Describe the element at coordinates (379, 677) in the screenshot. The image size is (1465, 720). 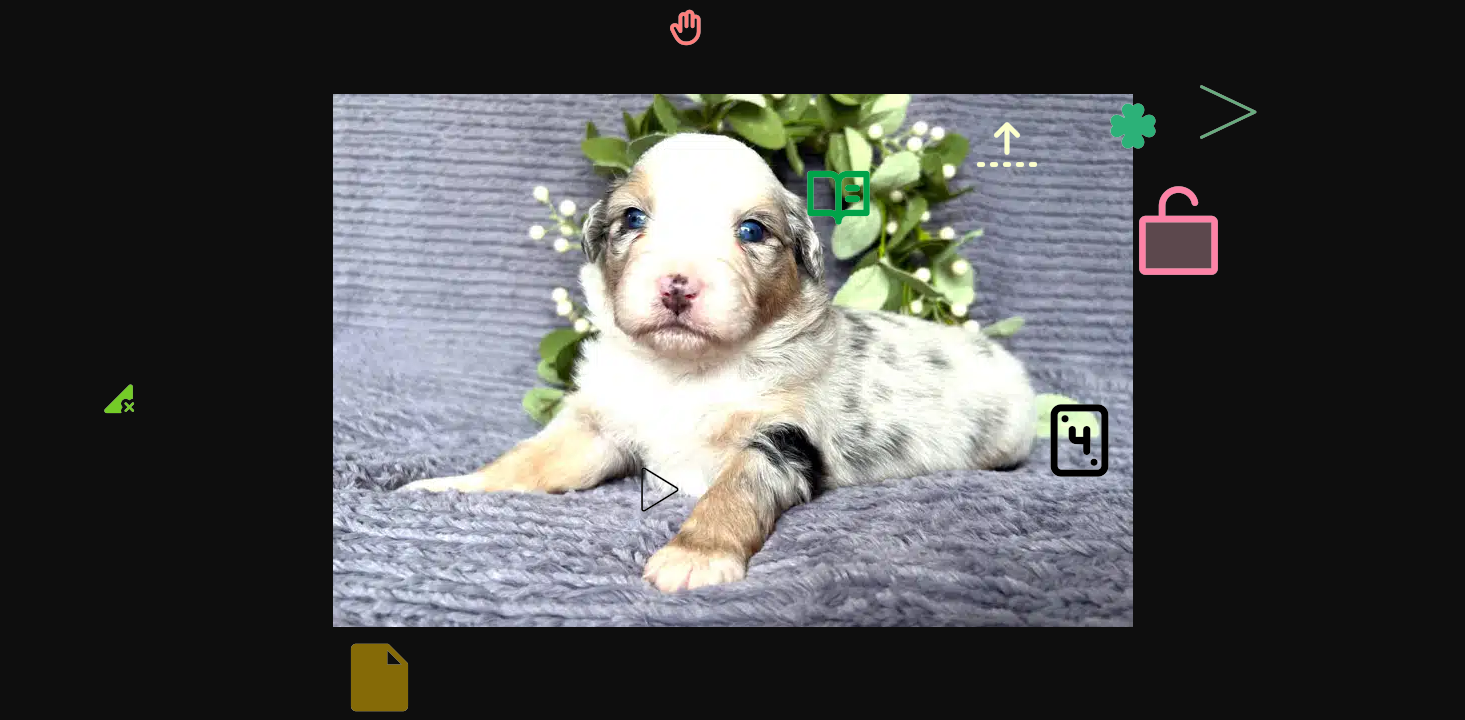
I see `view or open a file` at that location.